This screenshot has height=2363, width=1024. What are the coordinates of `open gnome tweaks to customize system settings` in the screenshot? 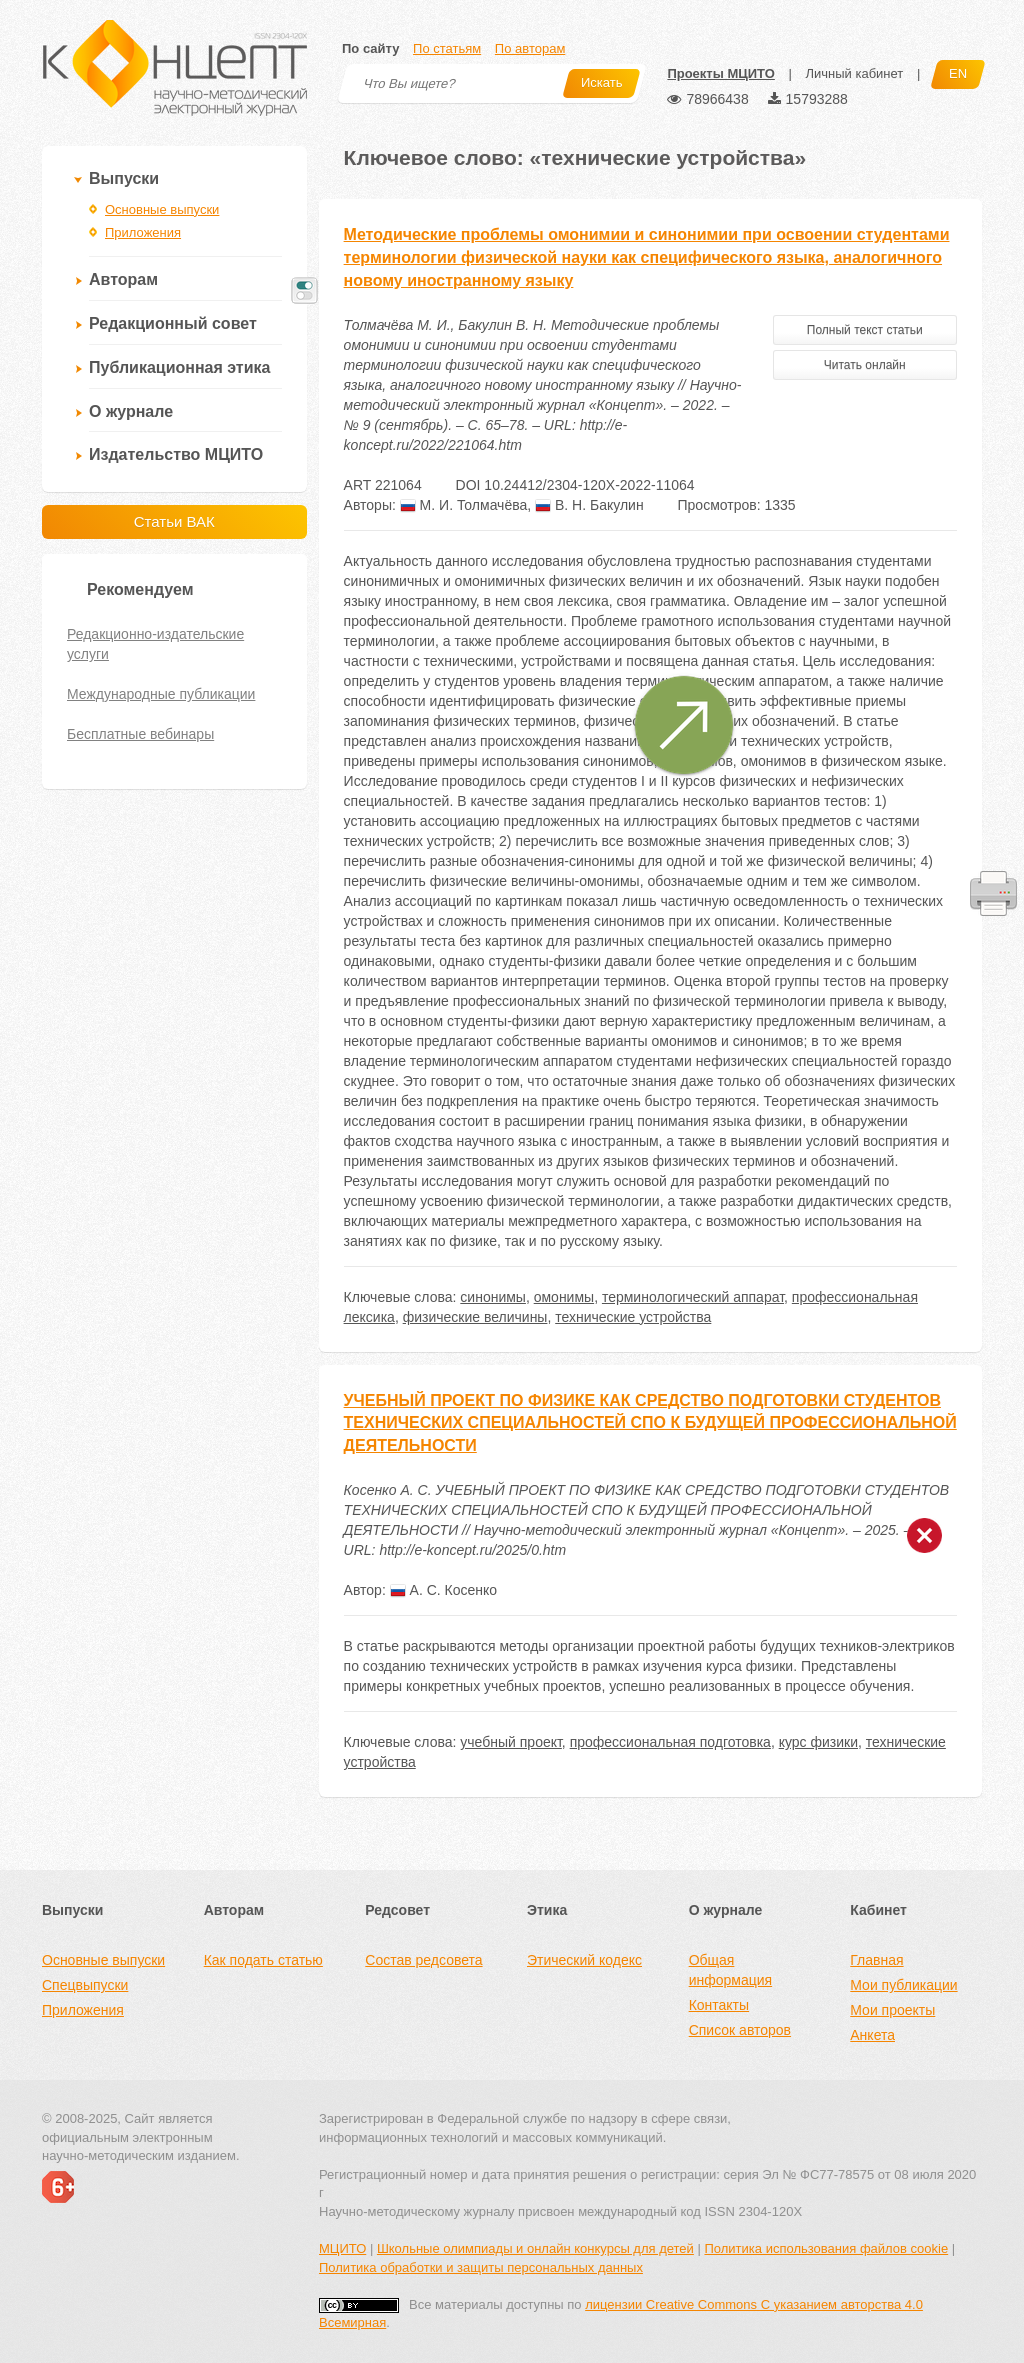 It's located at (304, 290).